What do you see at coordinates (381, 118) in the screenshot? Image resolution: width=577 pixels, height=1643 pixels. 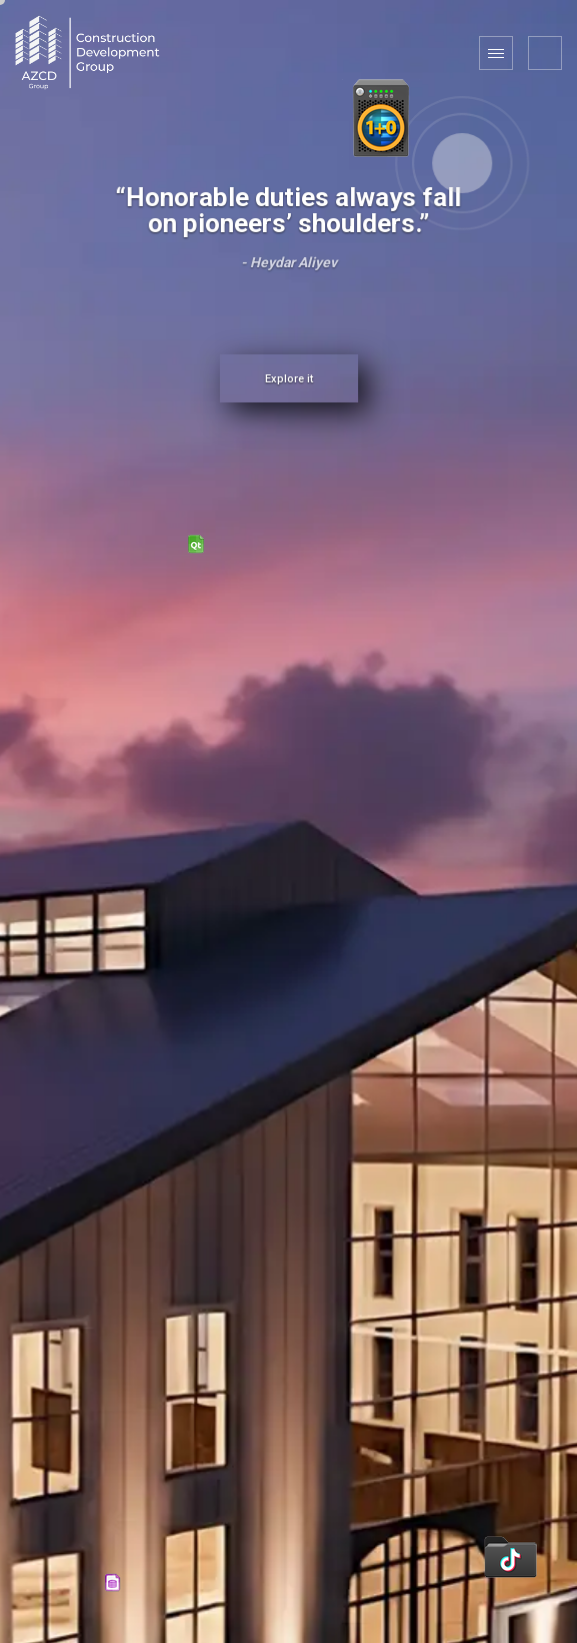 I see `access RAID 10 storage configuration settings` at bounding box center [381, 118].